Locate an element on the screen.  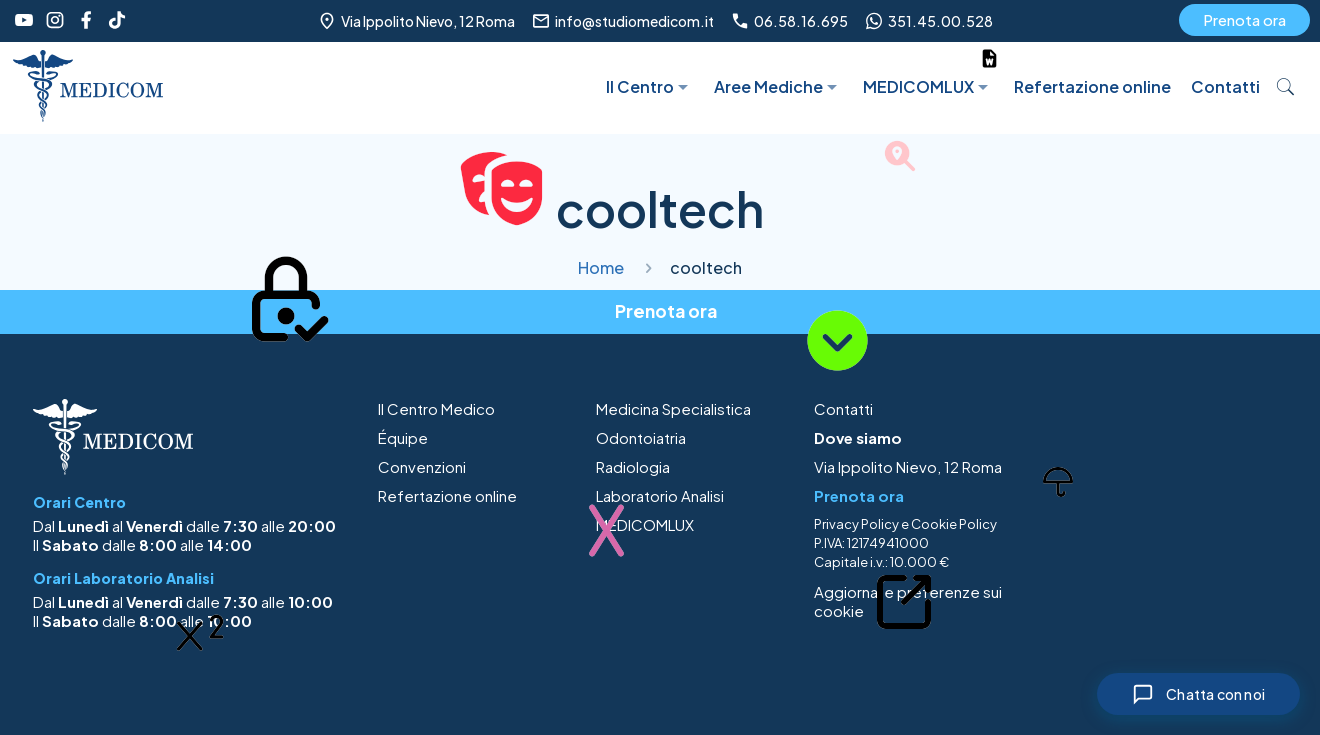
search for a location on the map is located at coordinates (900, 156).